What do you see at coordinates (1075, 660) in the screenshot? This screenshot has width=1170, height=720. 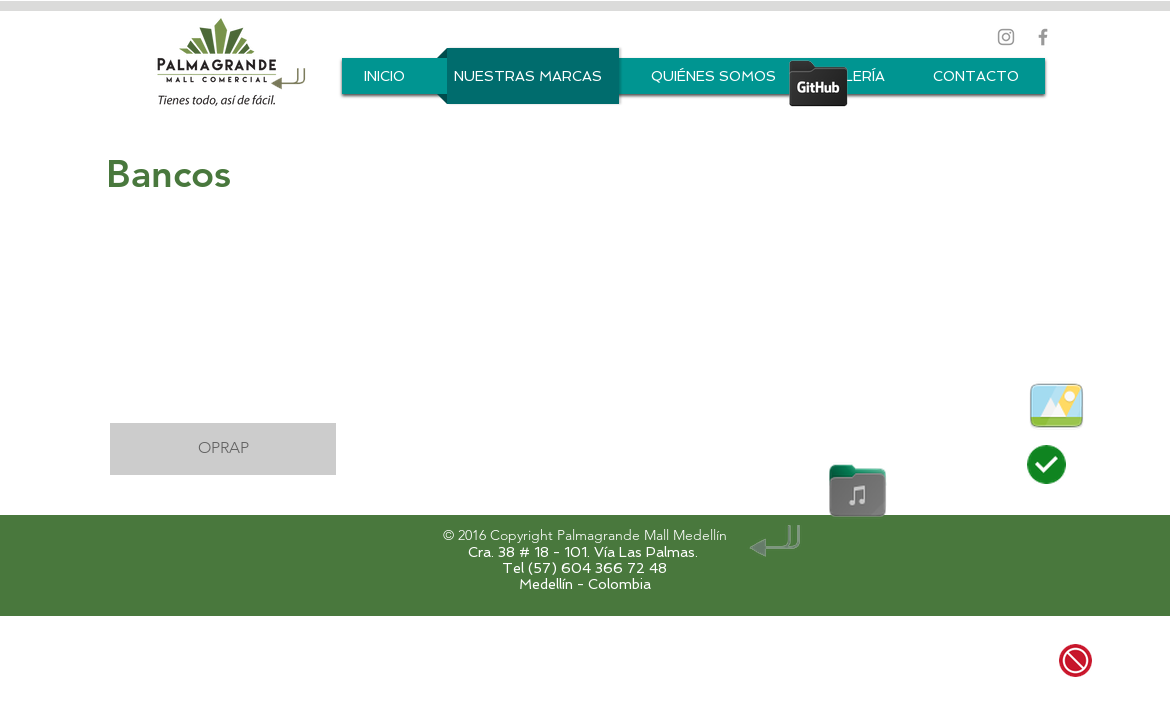 I see `delete selected email message` at bounding box center [1075, 660].